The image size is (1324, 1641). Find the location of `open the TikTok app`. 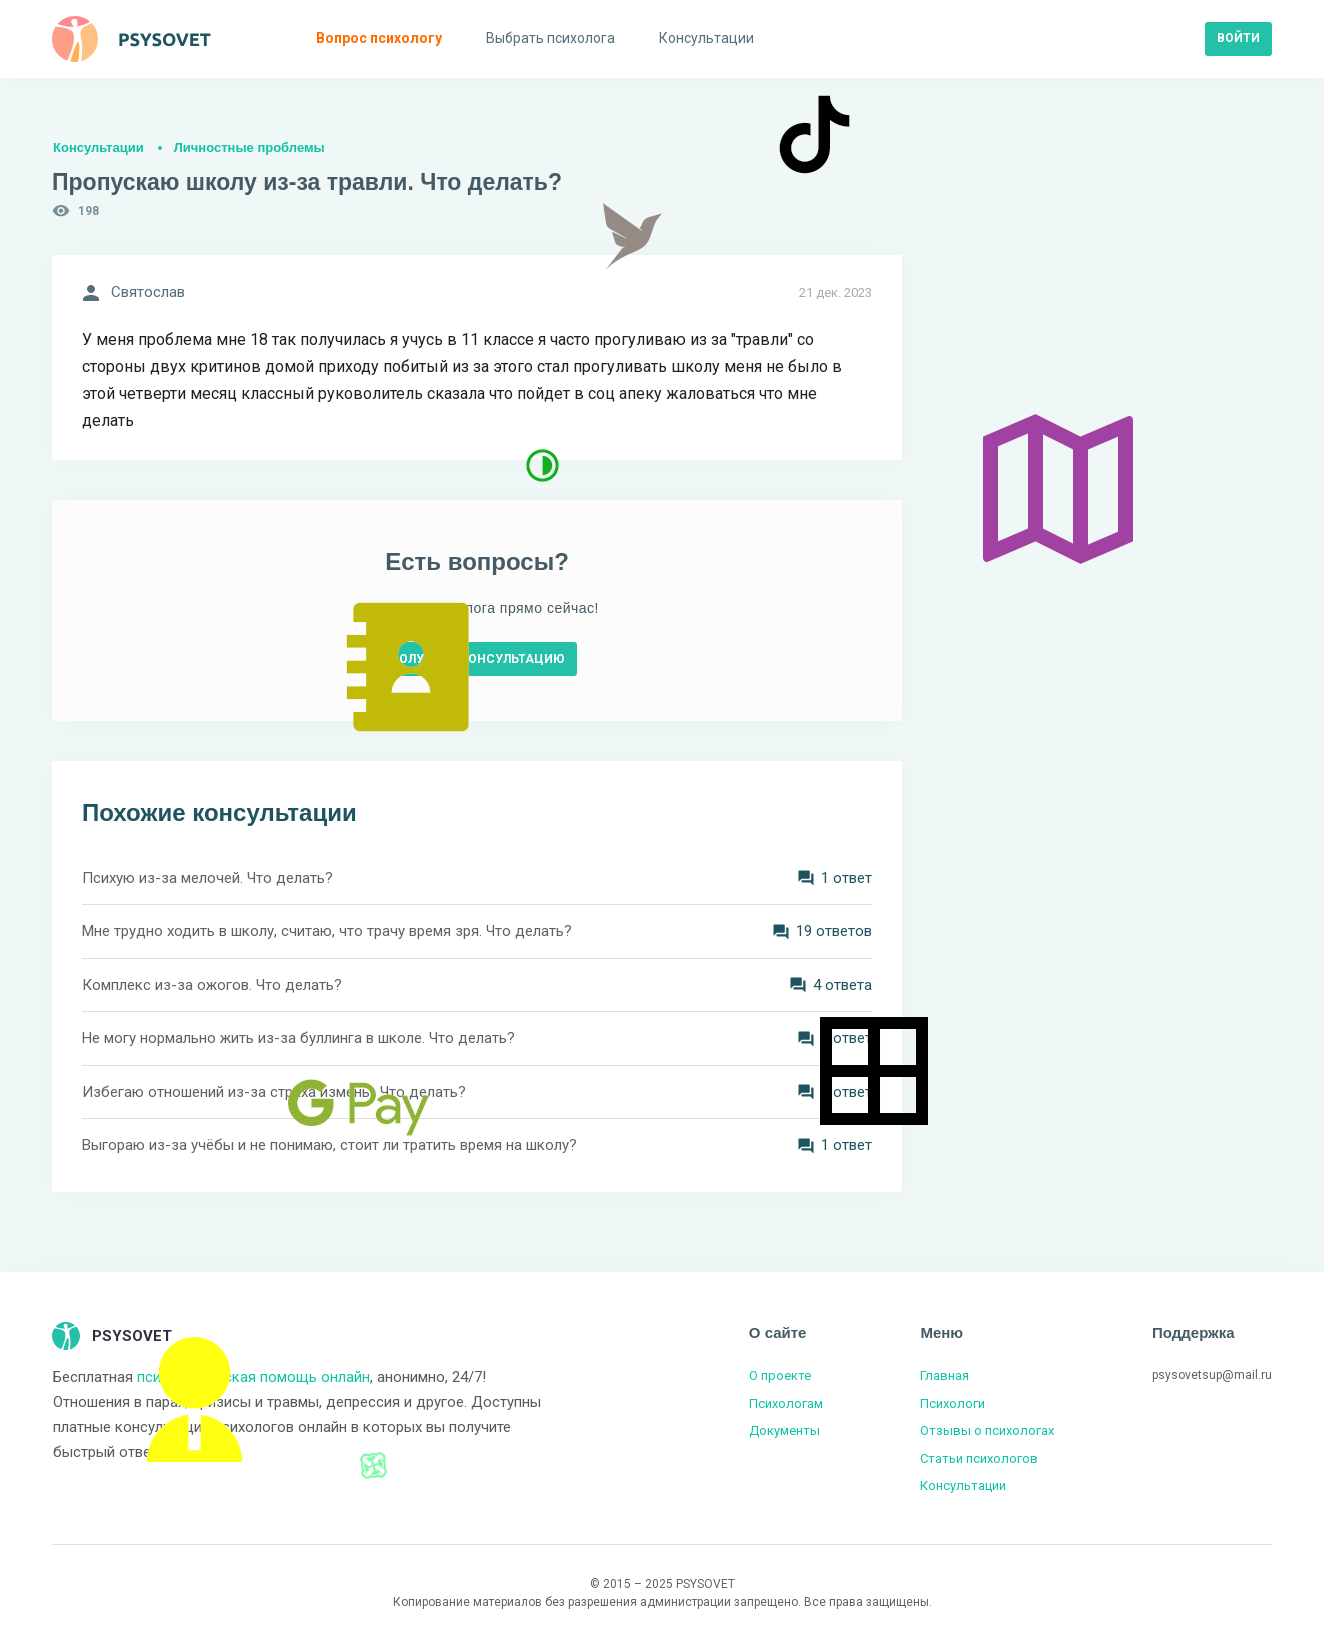

open the TikTok app is located at coordinates (814, 134).